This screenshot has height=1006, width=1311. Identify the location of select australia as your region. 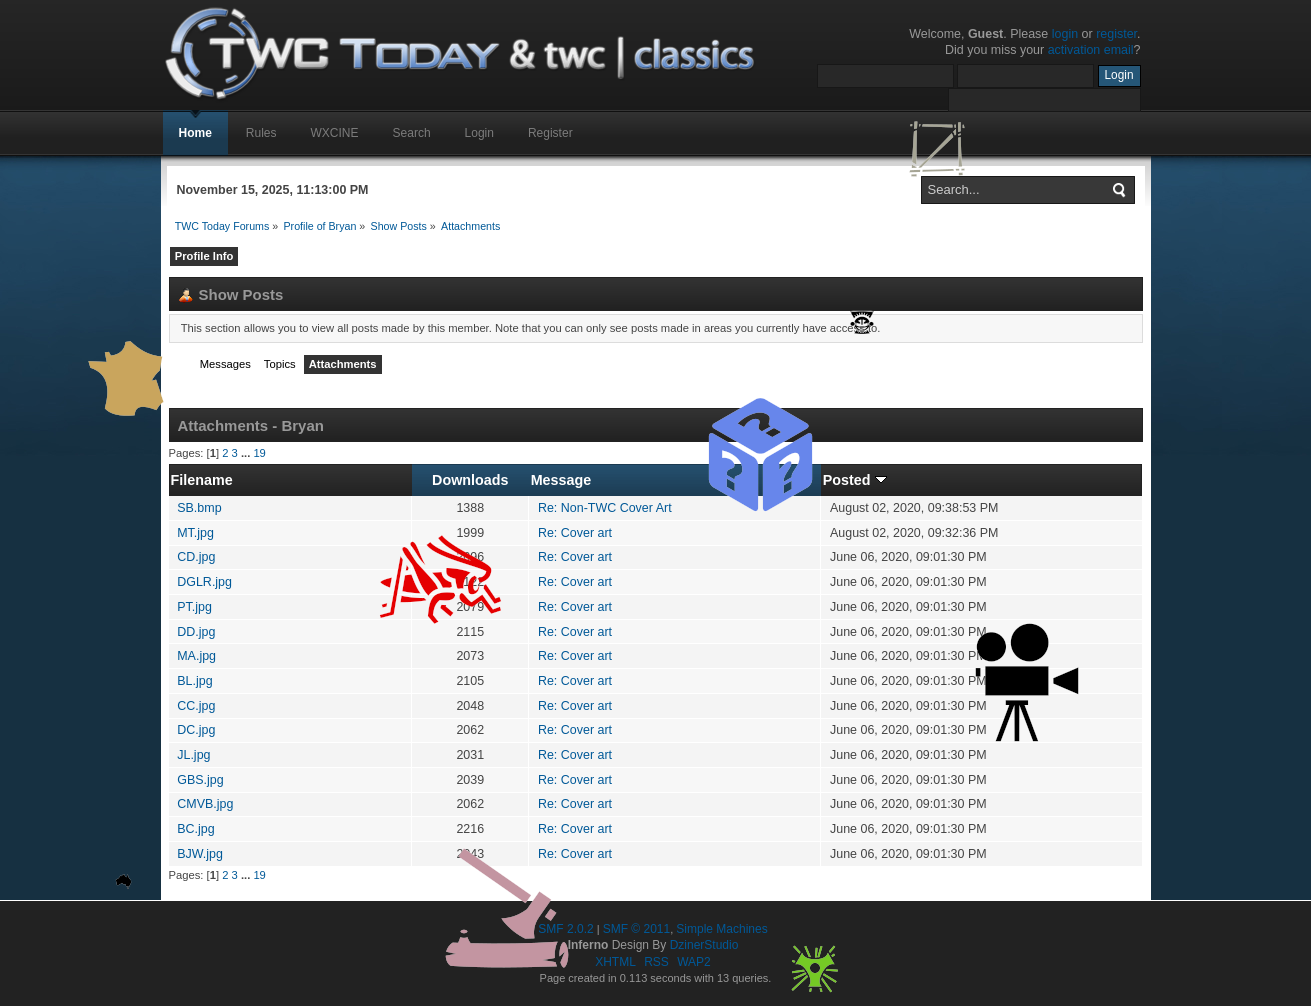
(123, 881).